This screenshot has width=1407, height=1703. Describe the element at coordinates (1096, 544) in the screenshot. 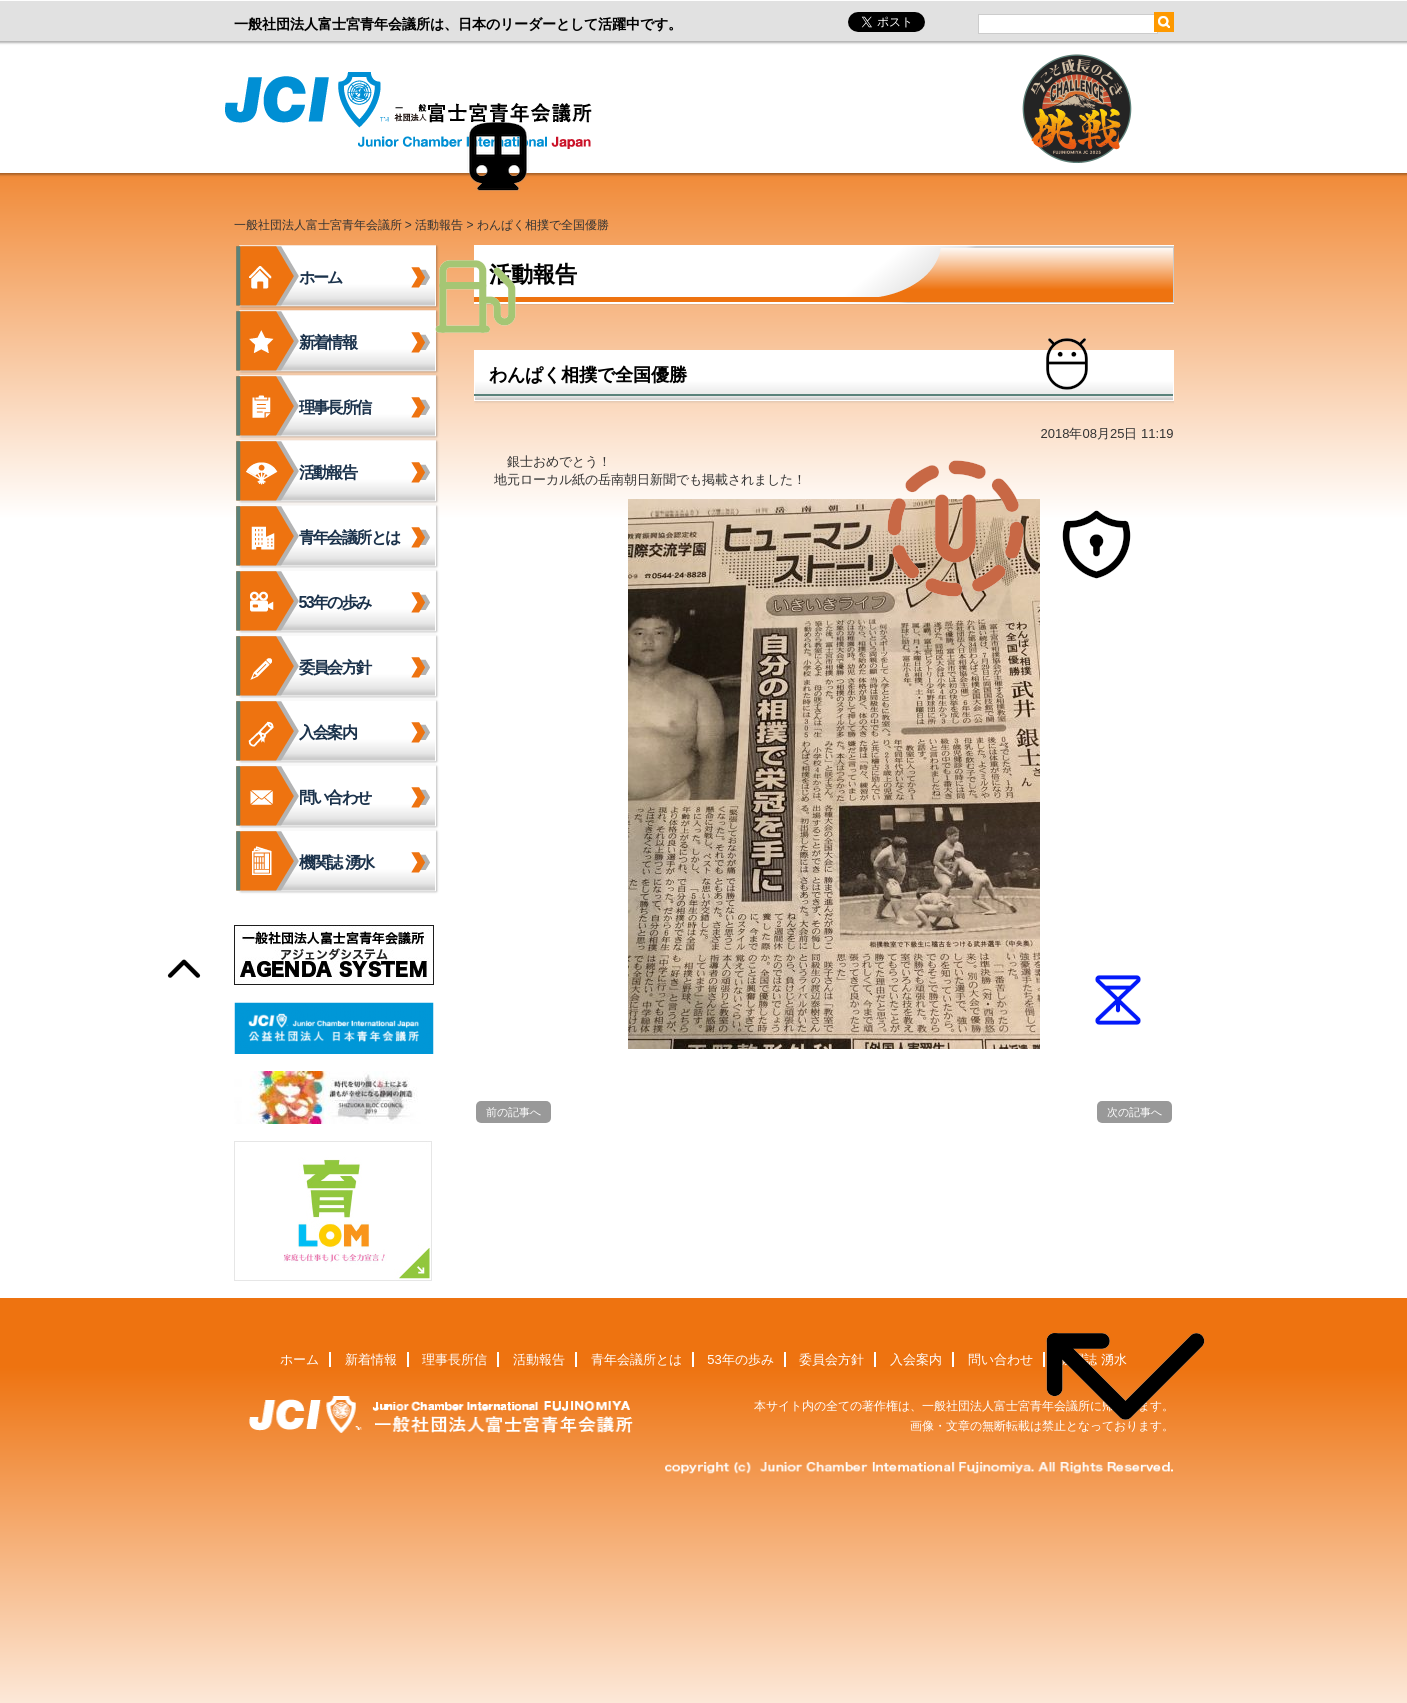

I see `access security or privacy settings` at that location.